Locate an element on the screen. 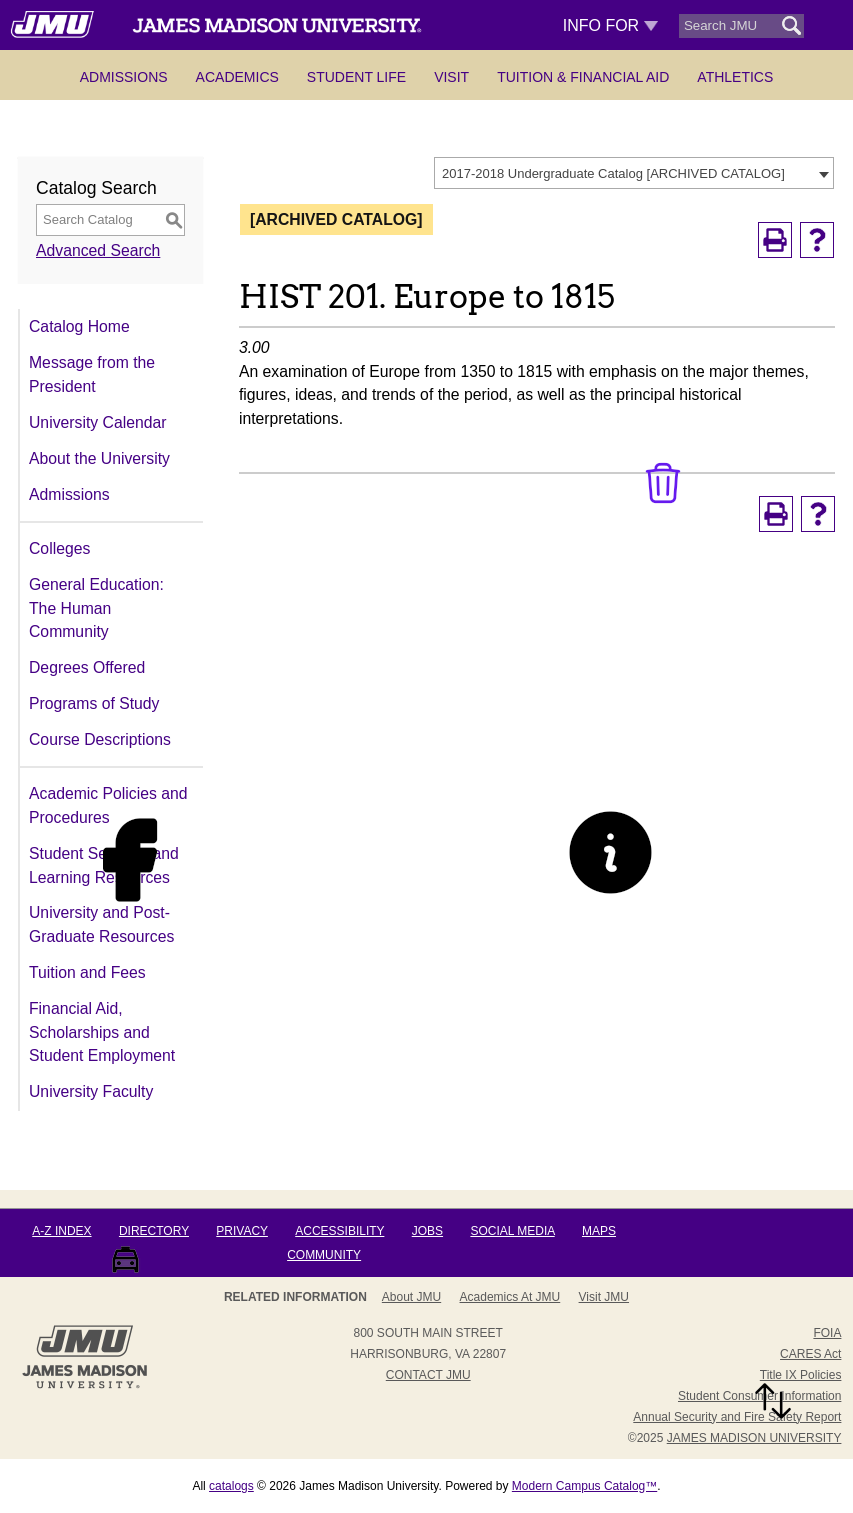 The height and width of the screenshot is (1513, 853). connect with Facebook is located at coordinates (128, 860).